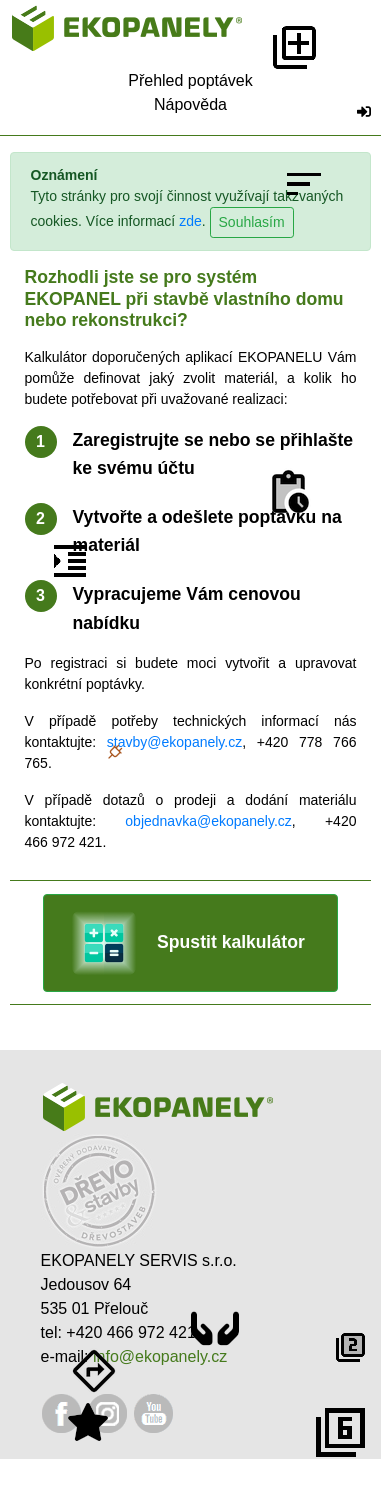 The image size is (381, 1507). Describe the element at coordinates (88, 1423) in the screenshot. I see `add item to favorites` at that location.